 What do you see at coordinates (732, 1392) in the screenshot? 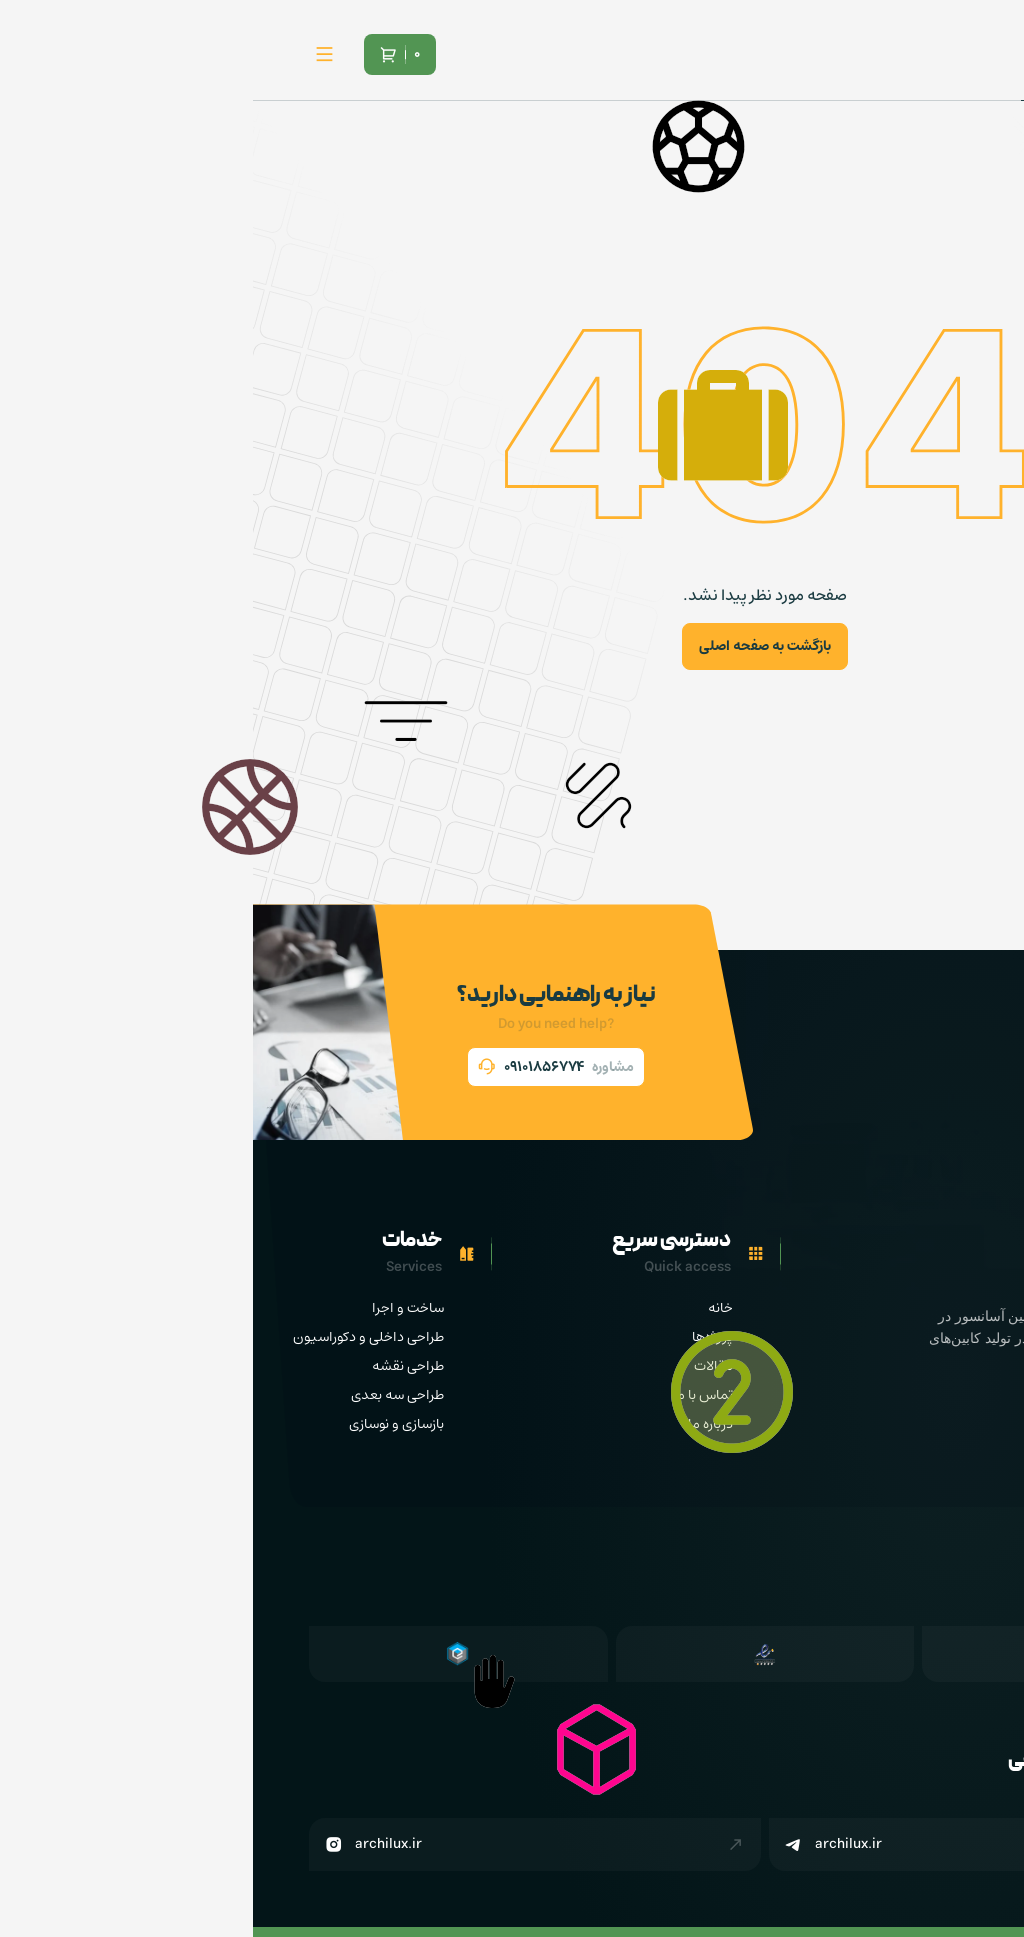
I see `indicates step two in a multi-step process` at bounding box center [732, 1392].